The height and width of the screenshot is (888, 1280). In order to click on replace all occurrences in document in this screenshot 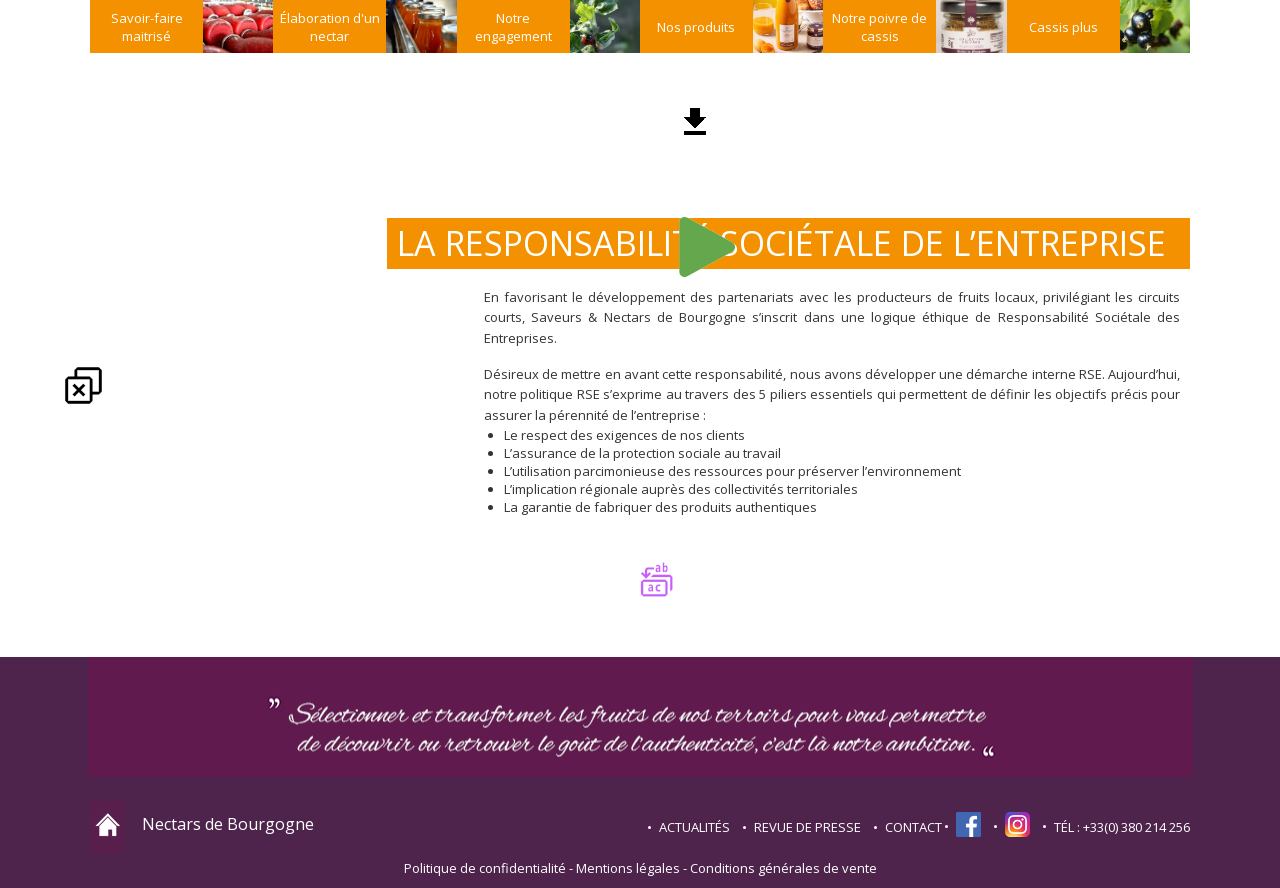, I will do `click(655, 579)`.